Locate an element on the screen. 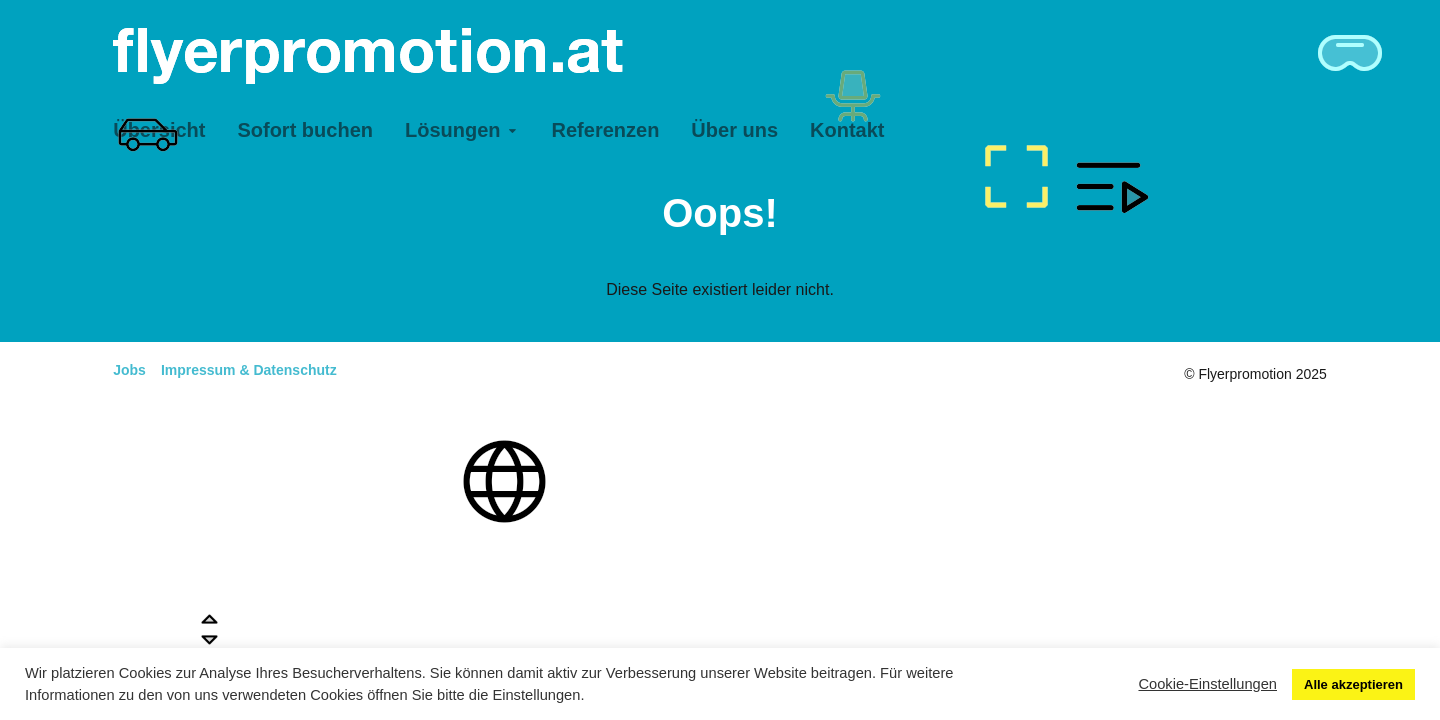  office or workspace settings is located at coordinates (853, 96).